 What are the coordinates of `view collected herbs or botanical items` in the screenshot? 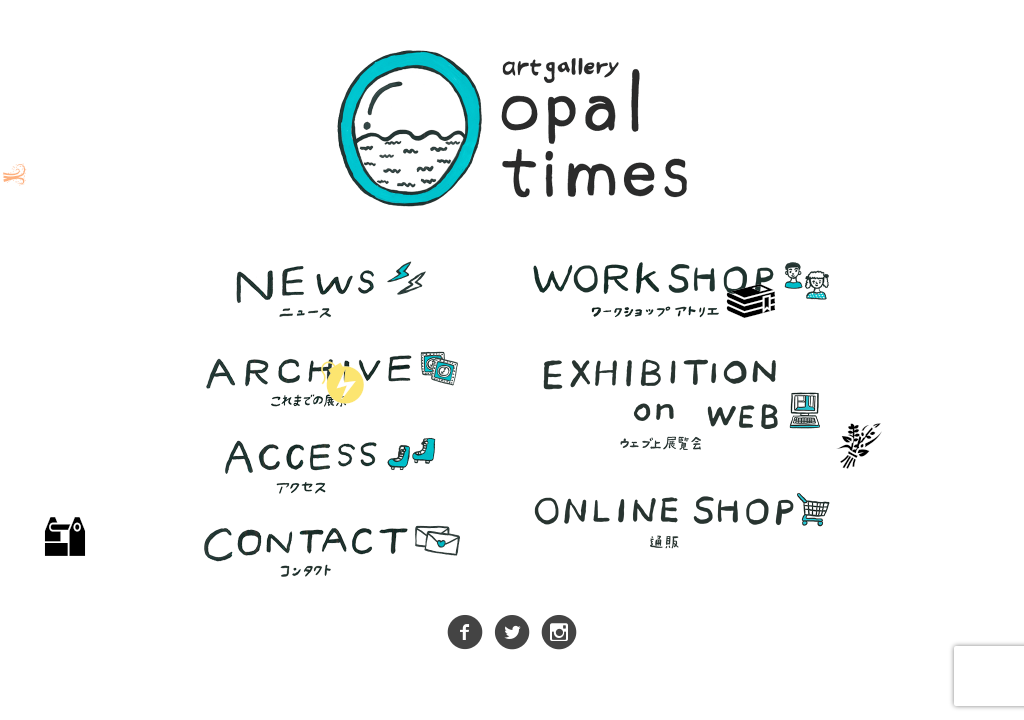 It's located at (859, 446).